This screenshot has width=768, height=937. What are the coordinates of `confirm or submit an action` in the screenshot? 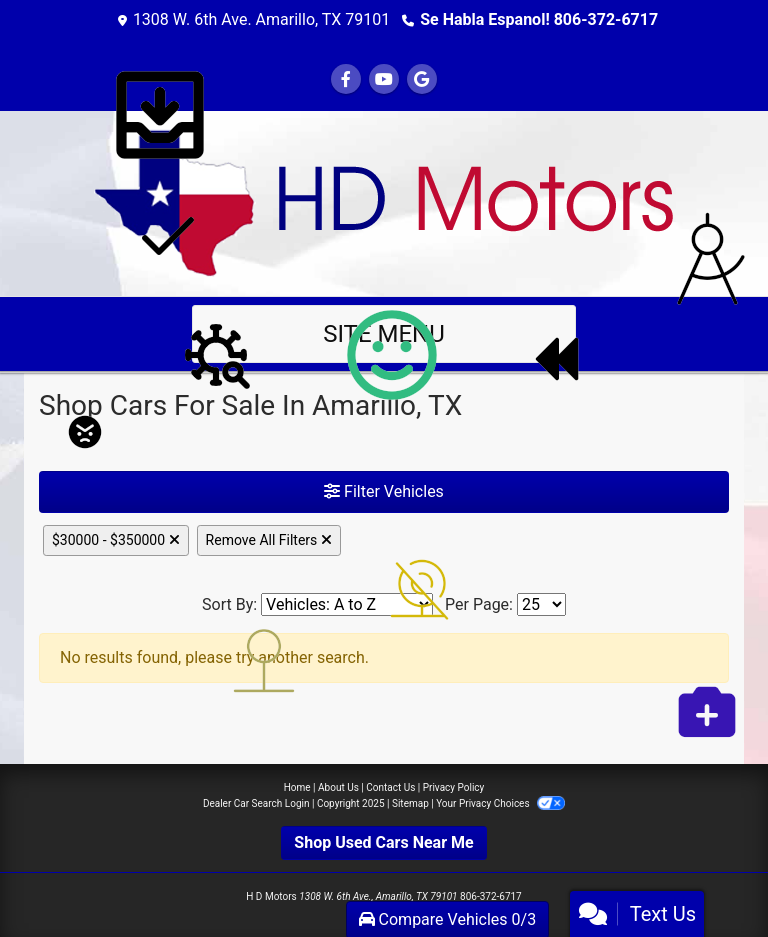 It's located at (167, 234).